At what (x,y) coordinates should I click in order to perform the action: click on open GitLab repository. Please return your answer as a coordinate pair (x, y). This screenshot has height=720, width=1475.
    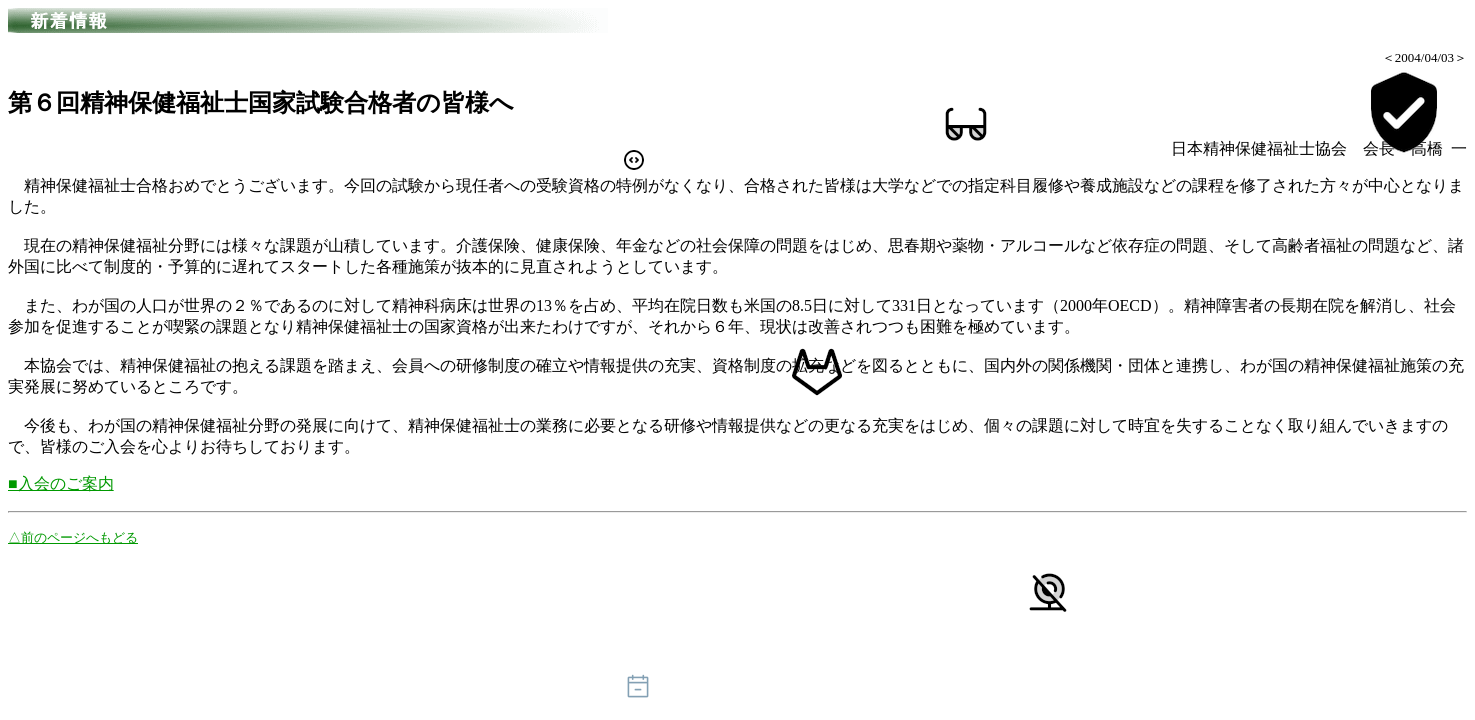
    Looking at the image, I should click on (817, 372).